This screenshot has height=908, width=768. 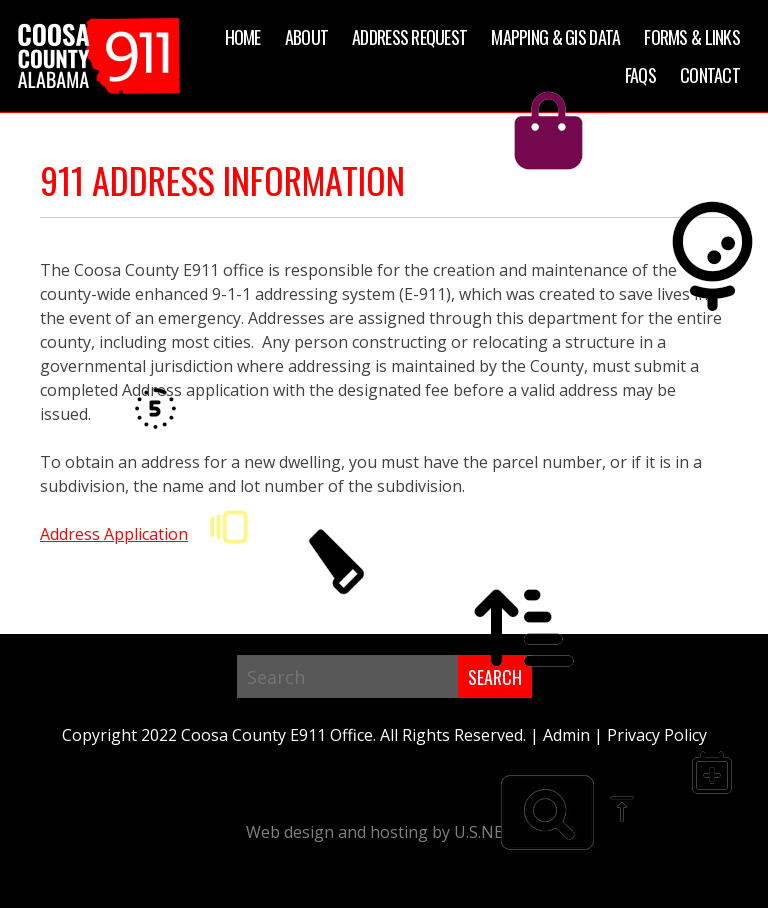 What do you see at coordinates (155, 408) in the screenshot?
I see `set timer or countdown for 5 minutes` at bounding box center [155, 408].